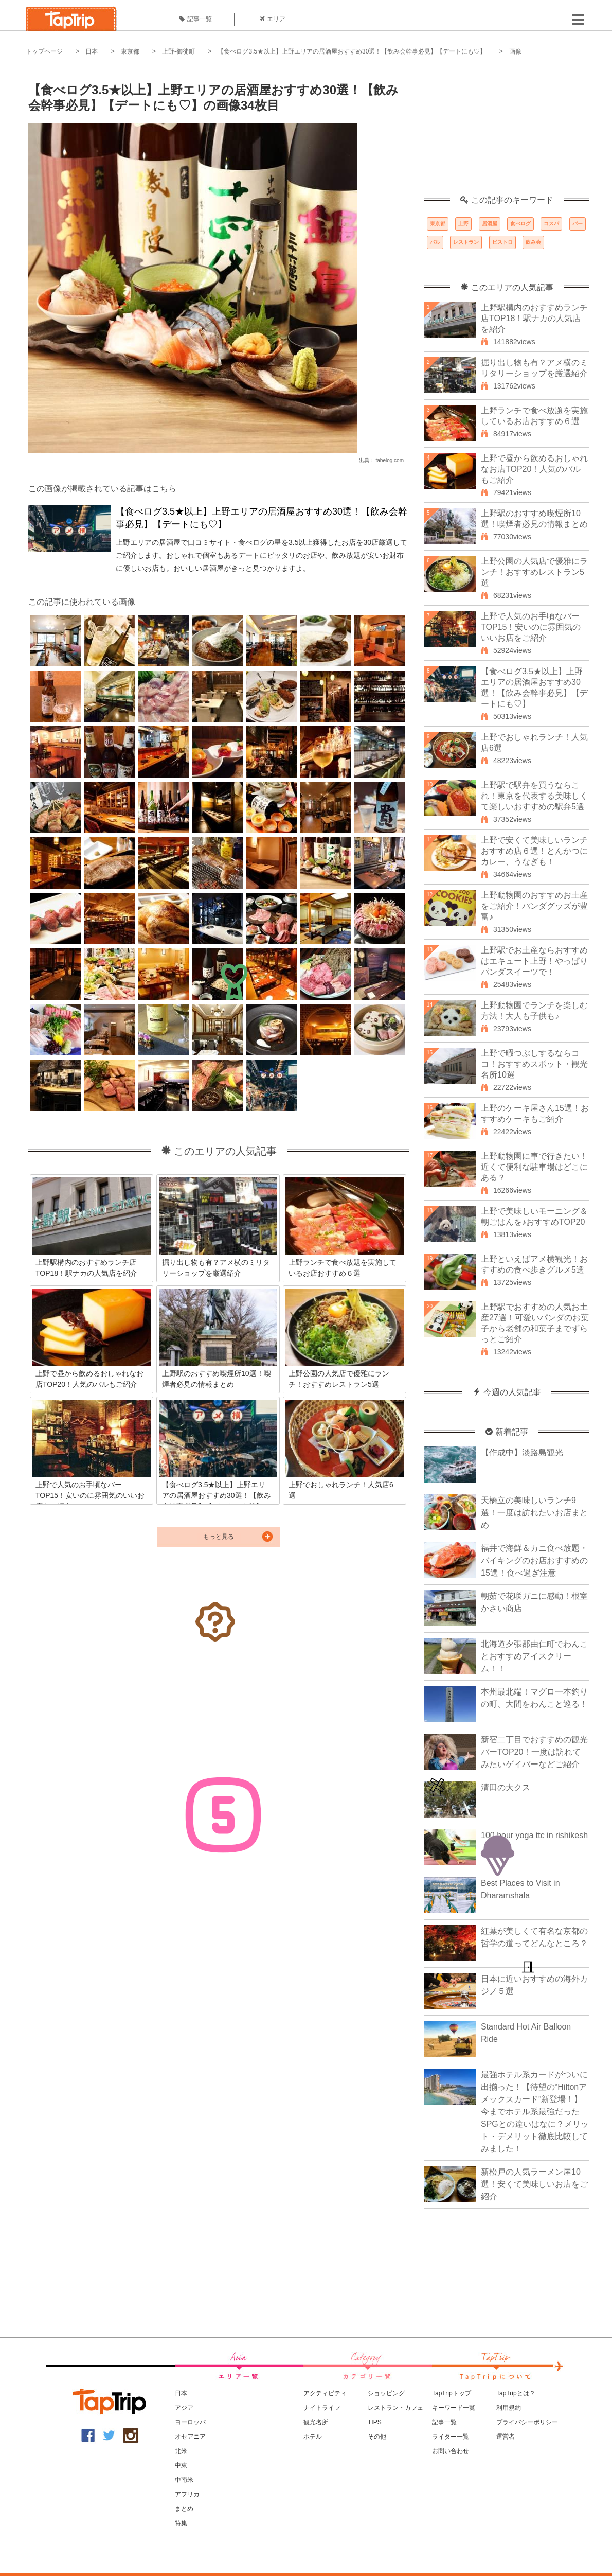  Describe the element at coordinates (223, 1815) in the screenshot. I see `indicates step 5 in a multi-step process` at that location.